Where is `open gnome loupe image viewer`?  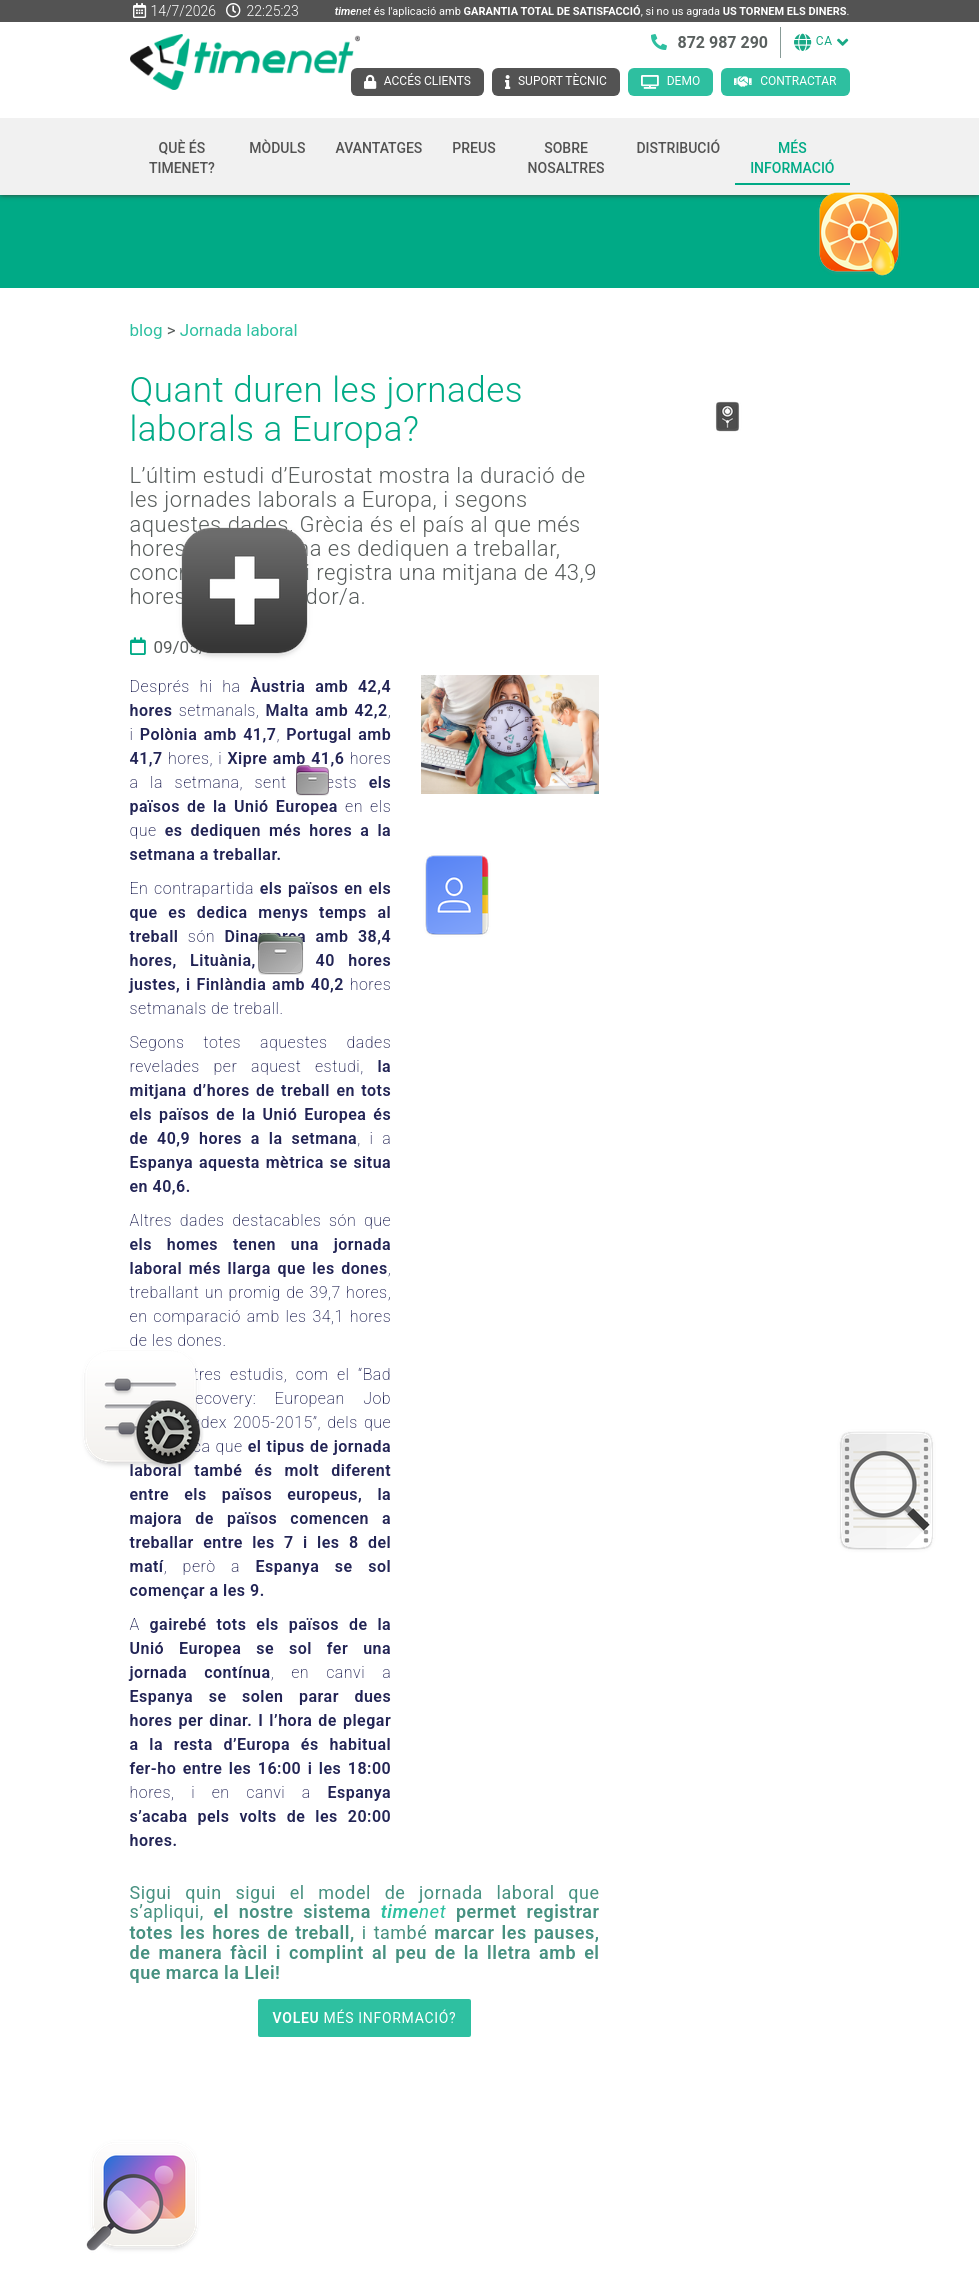 open gnome loupe image viewer is located at coordinates (144, 2194).